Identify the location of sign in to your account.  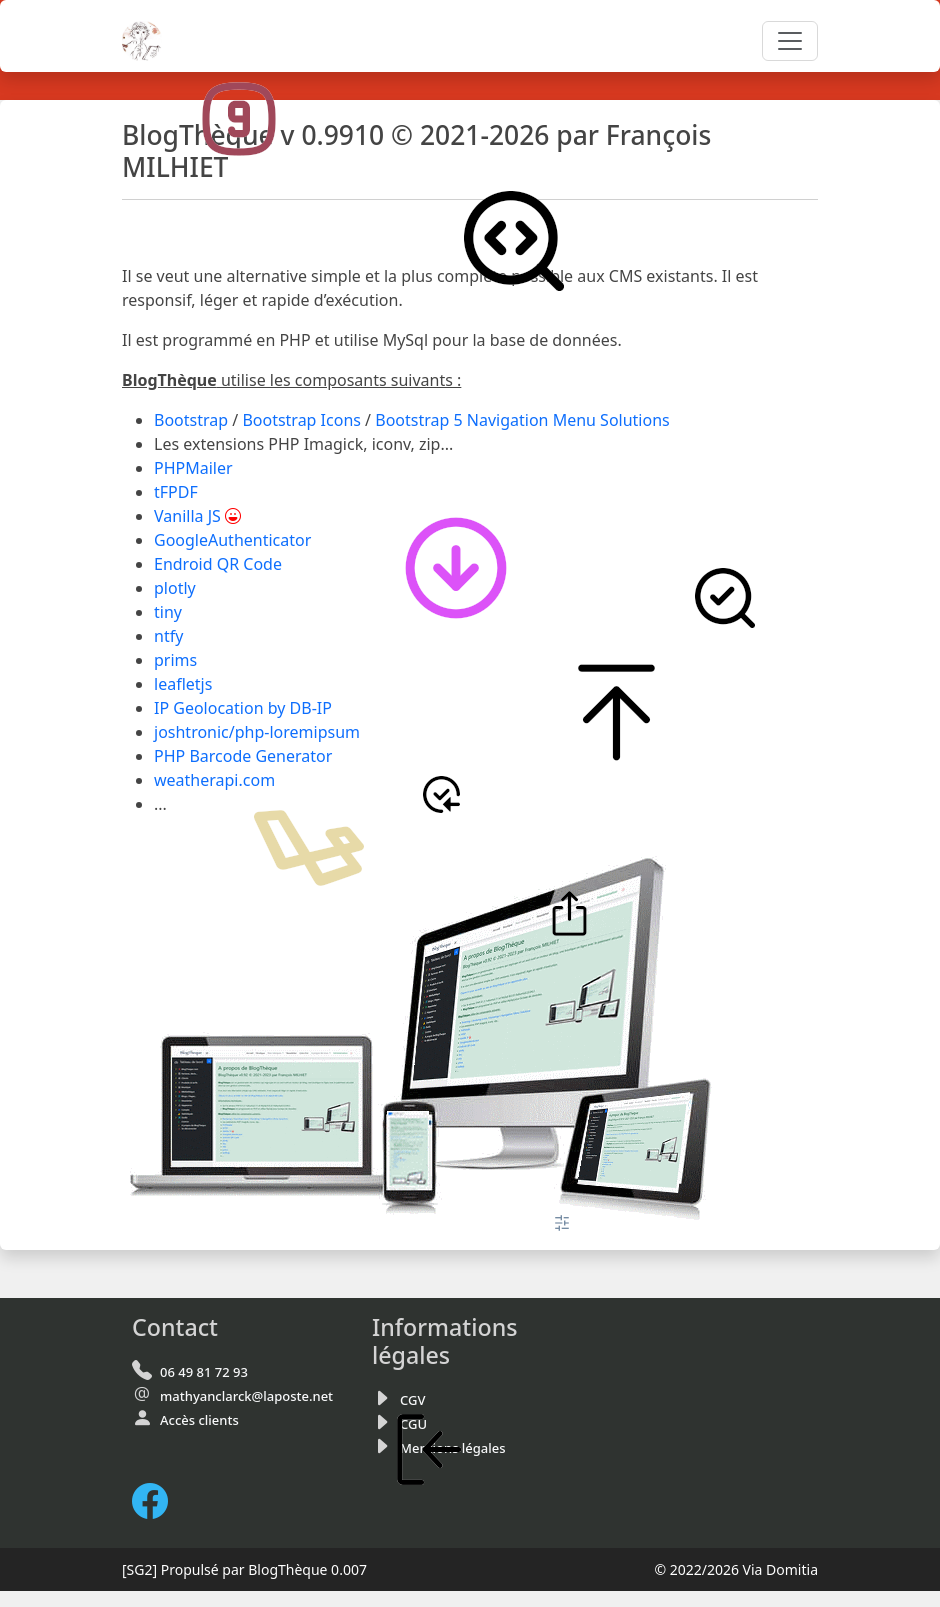
(427, 1449).